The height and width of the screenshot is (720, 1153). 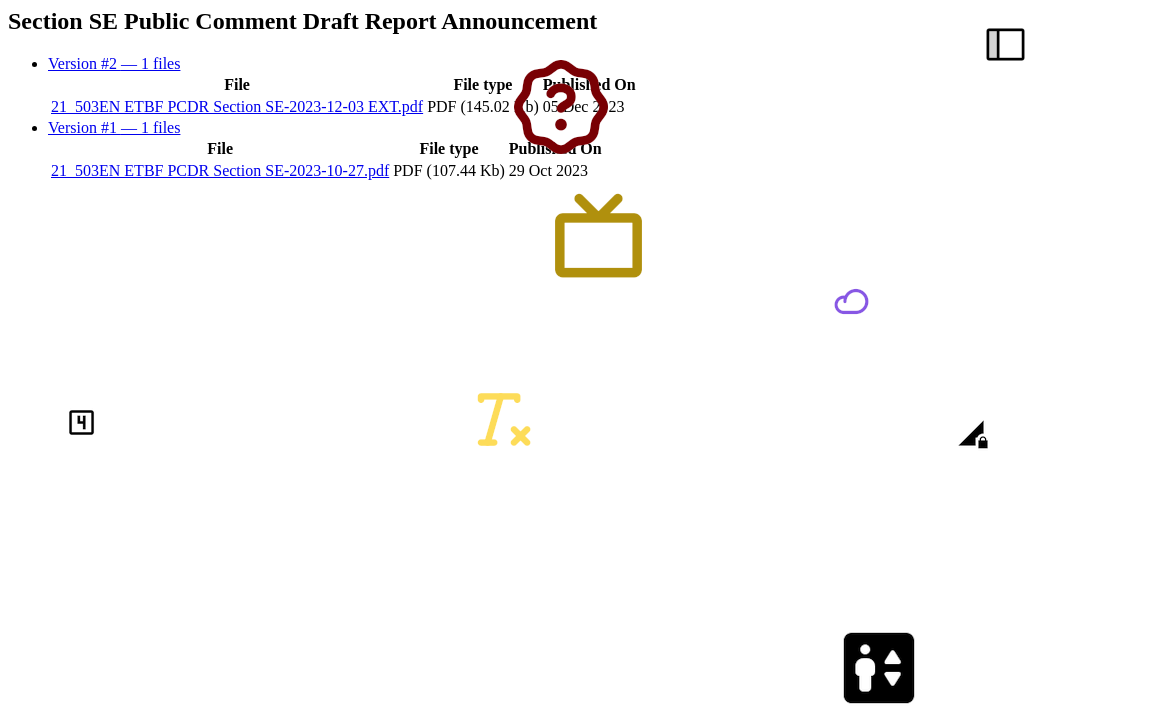 What do you see at coordinates (598, 240) in the screenshot?
I see `access TV or video streaming features` at bounding box center [598, 240].